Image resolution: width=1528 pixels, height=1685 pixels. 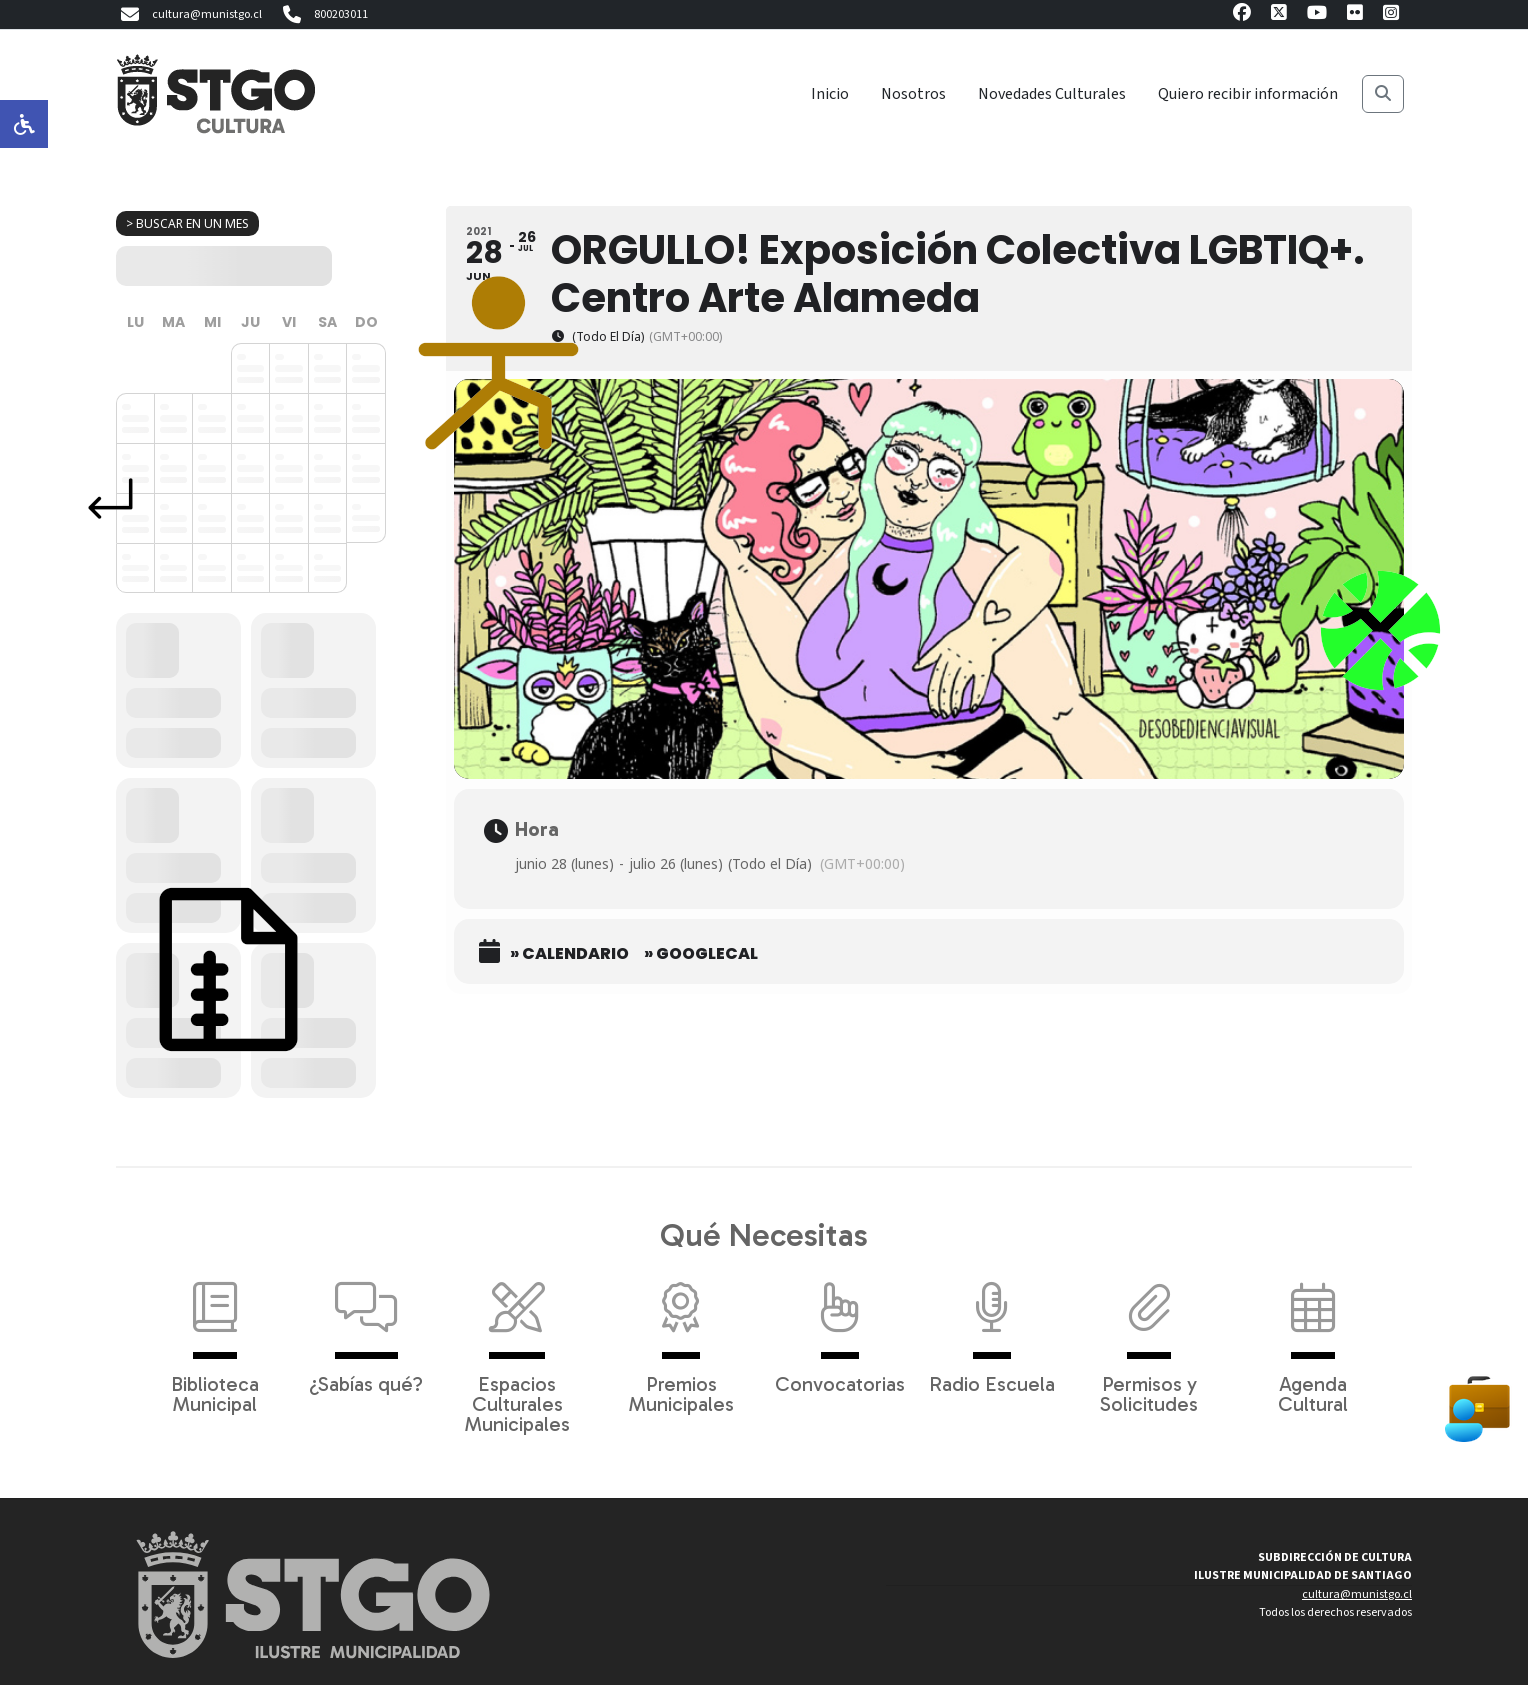 I want to click on access compressed or archived files, so click(x=228, y=969).